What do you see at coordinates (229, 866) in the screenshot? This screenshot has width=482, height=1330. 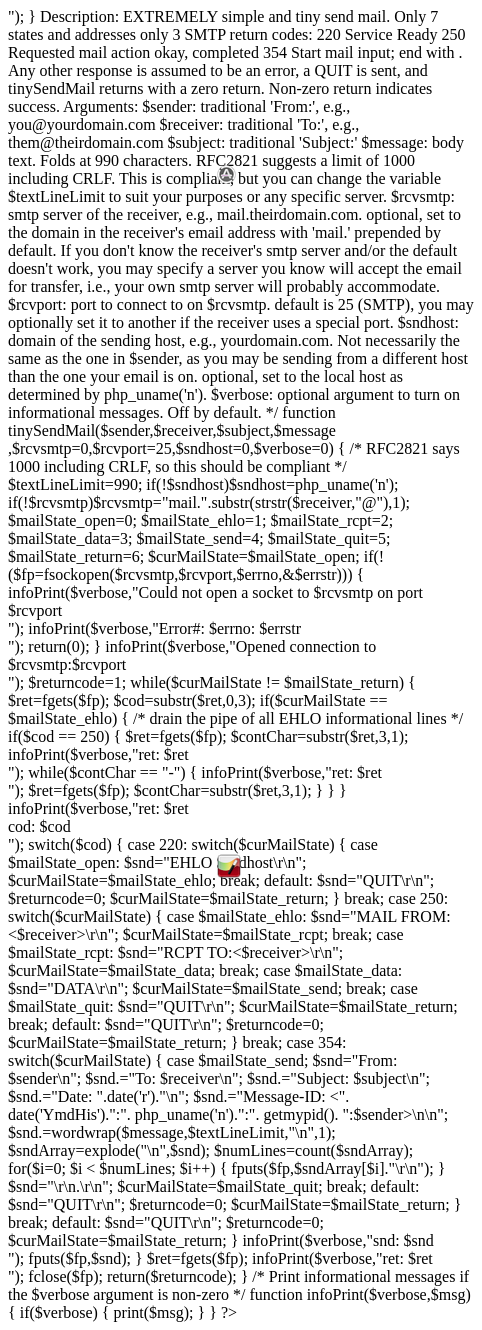 I see `open winetricks application` at bounding box center [229, 866].